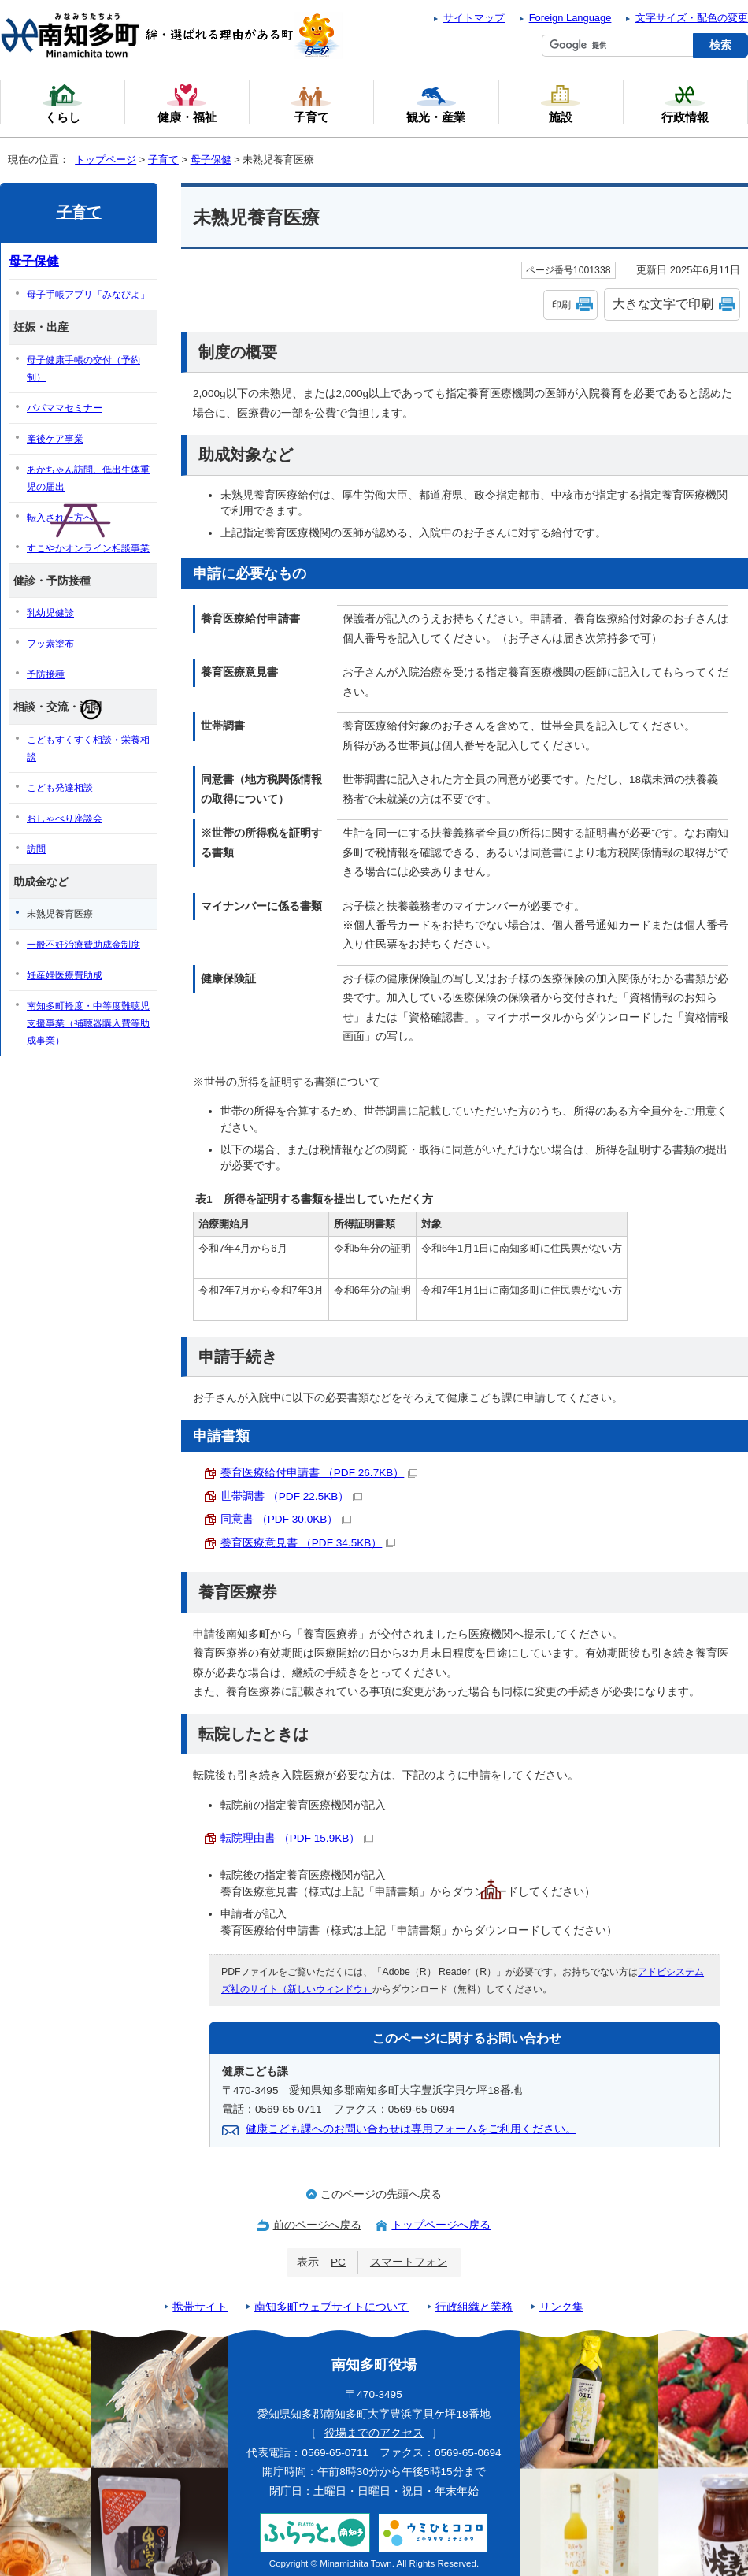  What do you see at coordinates (80, 521) in the screenshot?
I see `find nearby picnic areas or rest stops` at bounding box center [80, 521].